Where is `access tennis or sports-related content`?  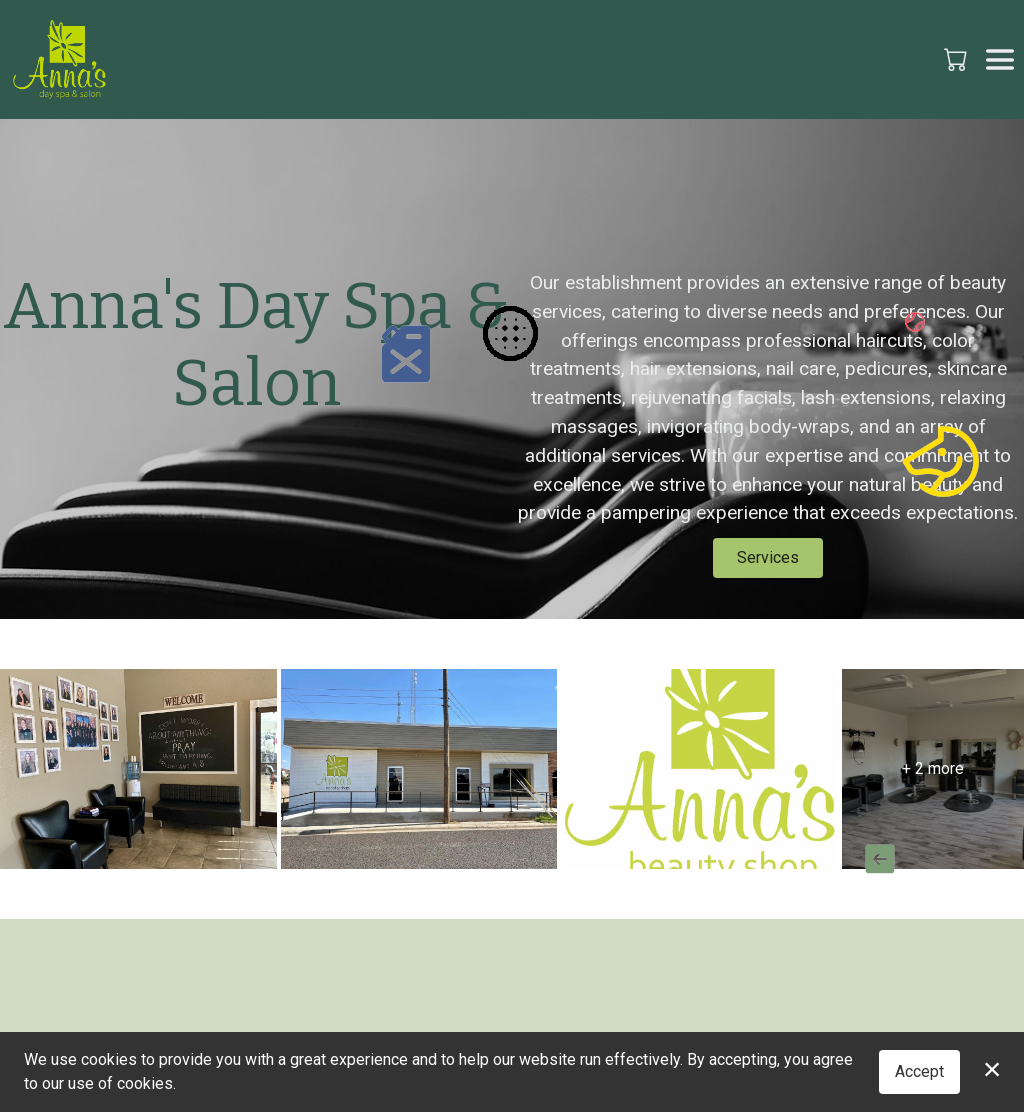 access tennis or sports-related content is located at coordinates (915, 322).